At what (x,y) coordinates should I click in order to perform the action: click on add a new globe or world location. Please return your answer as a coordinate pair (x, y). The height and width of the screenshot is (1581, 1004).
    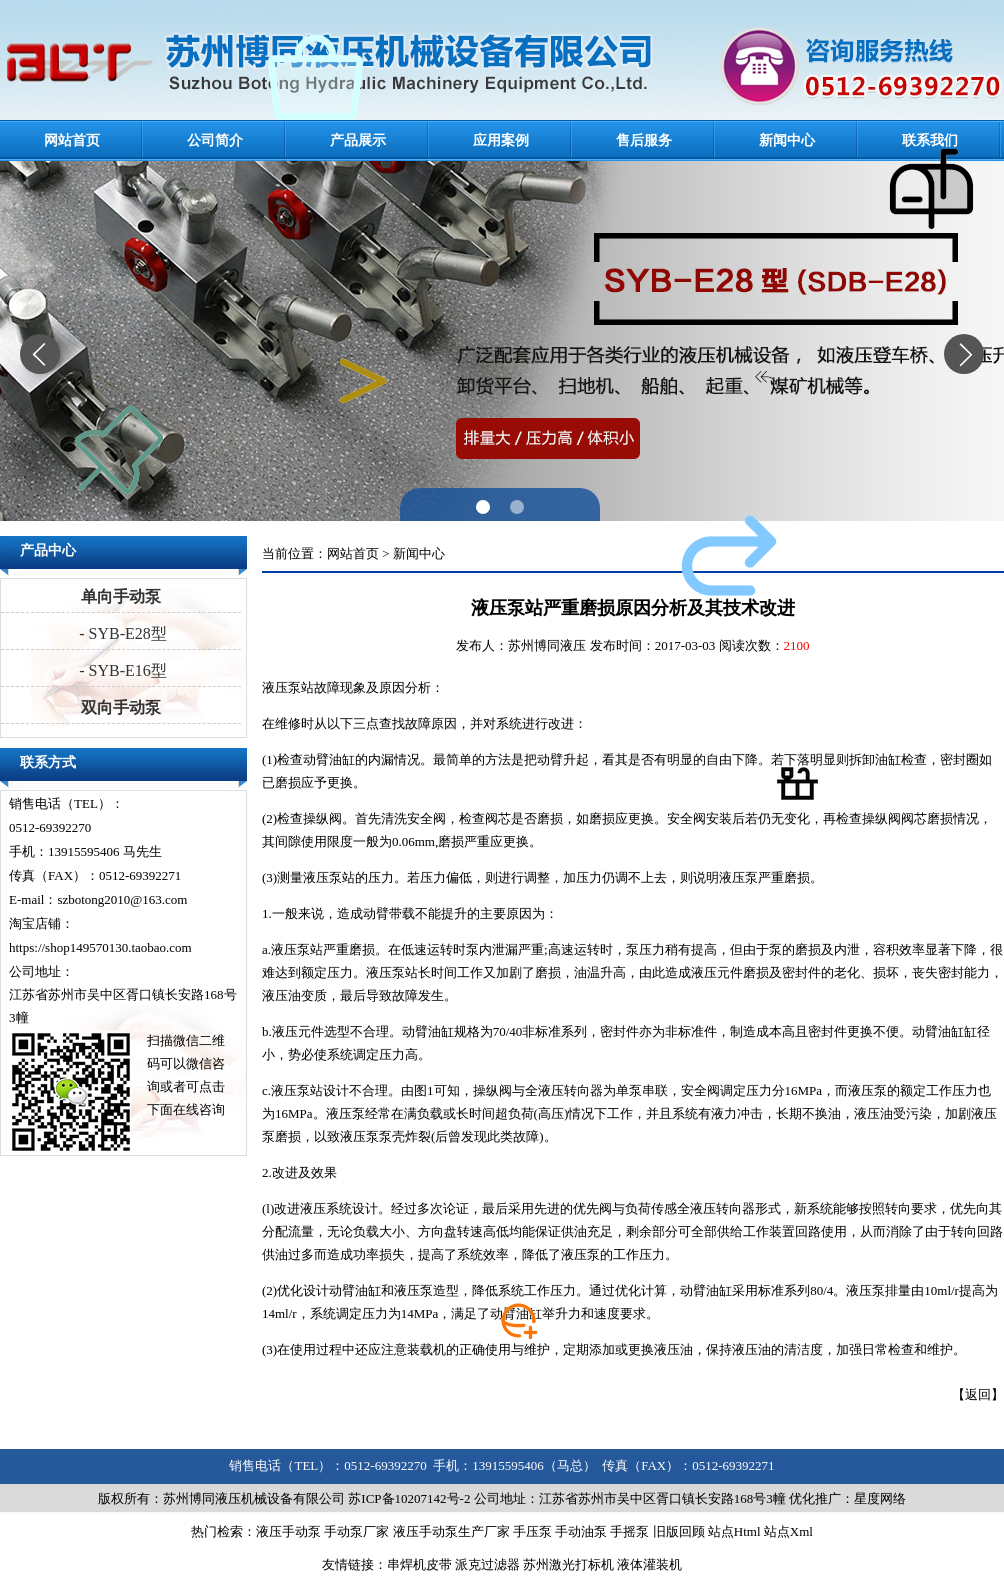
    Looking at the image, I should click on (518, 1320).